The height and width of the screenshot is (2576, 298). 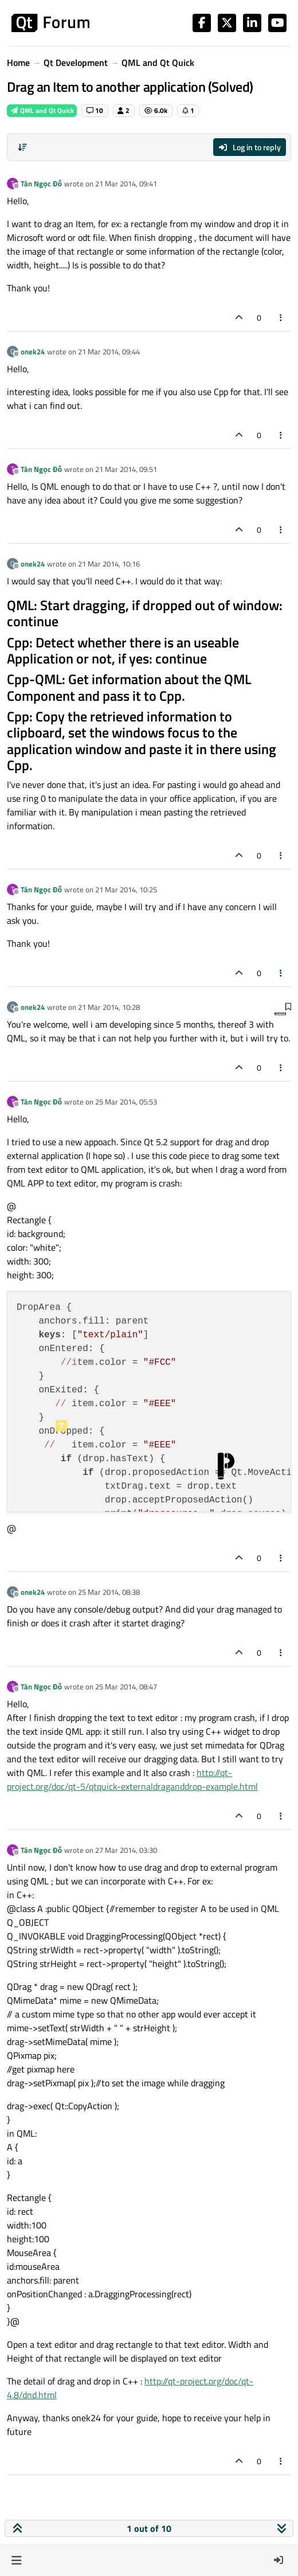 I want to click on visit U.S. News & World Report website, so click(x=280, y=1014).